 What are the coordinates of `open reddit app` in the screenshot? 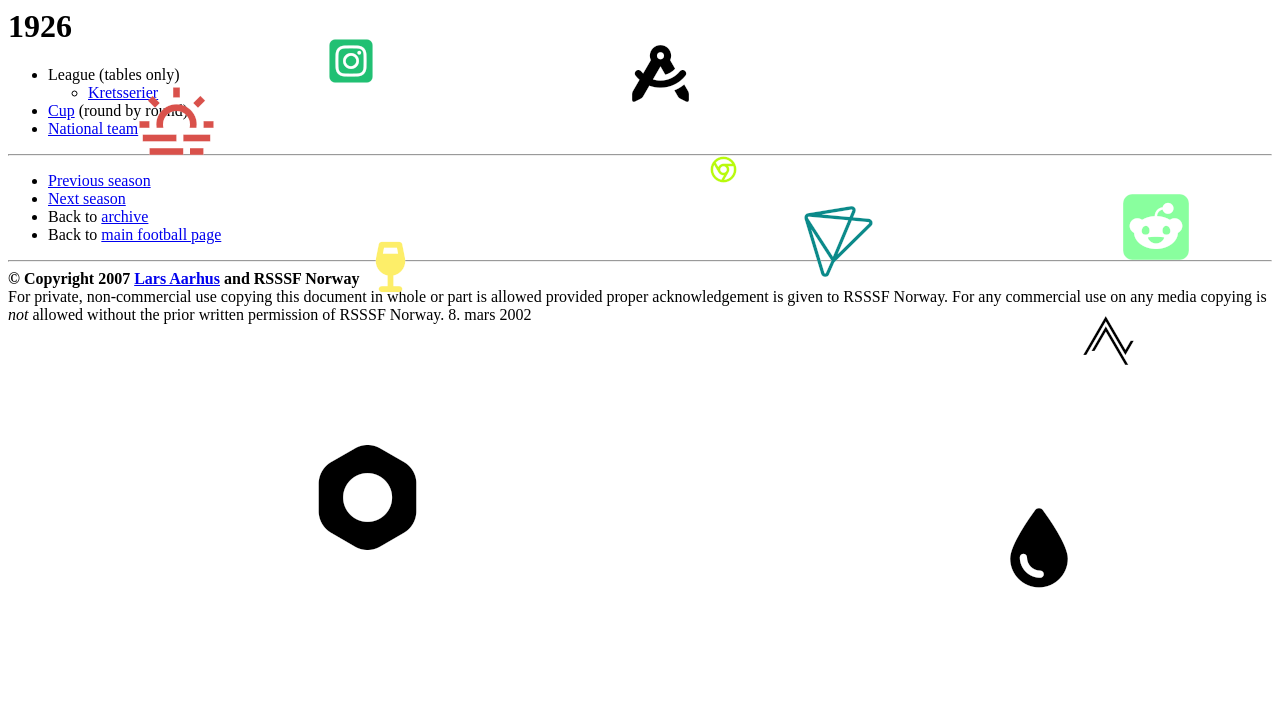 It's located at (1156, 227).